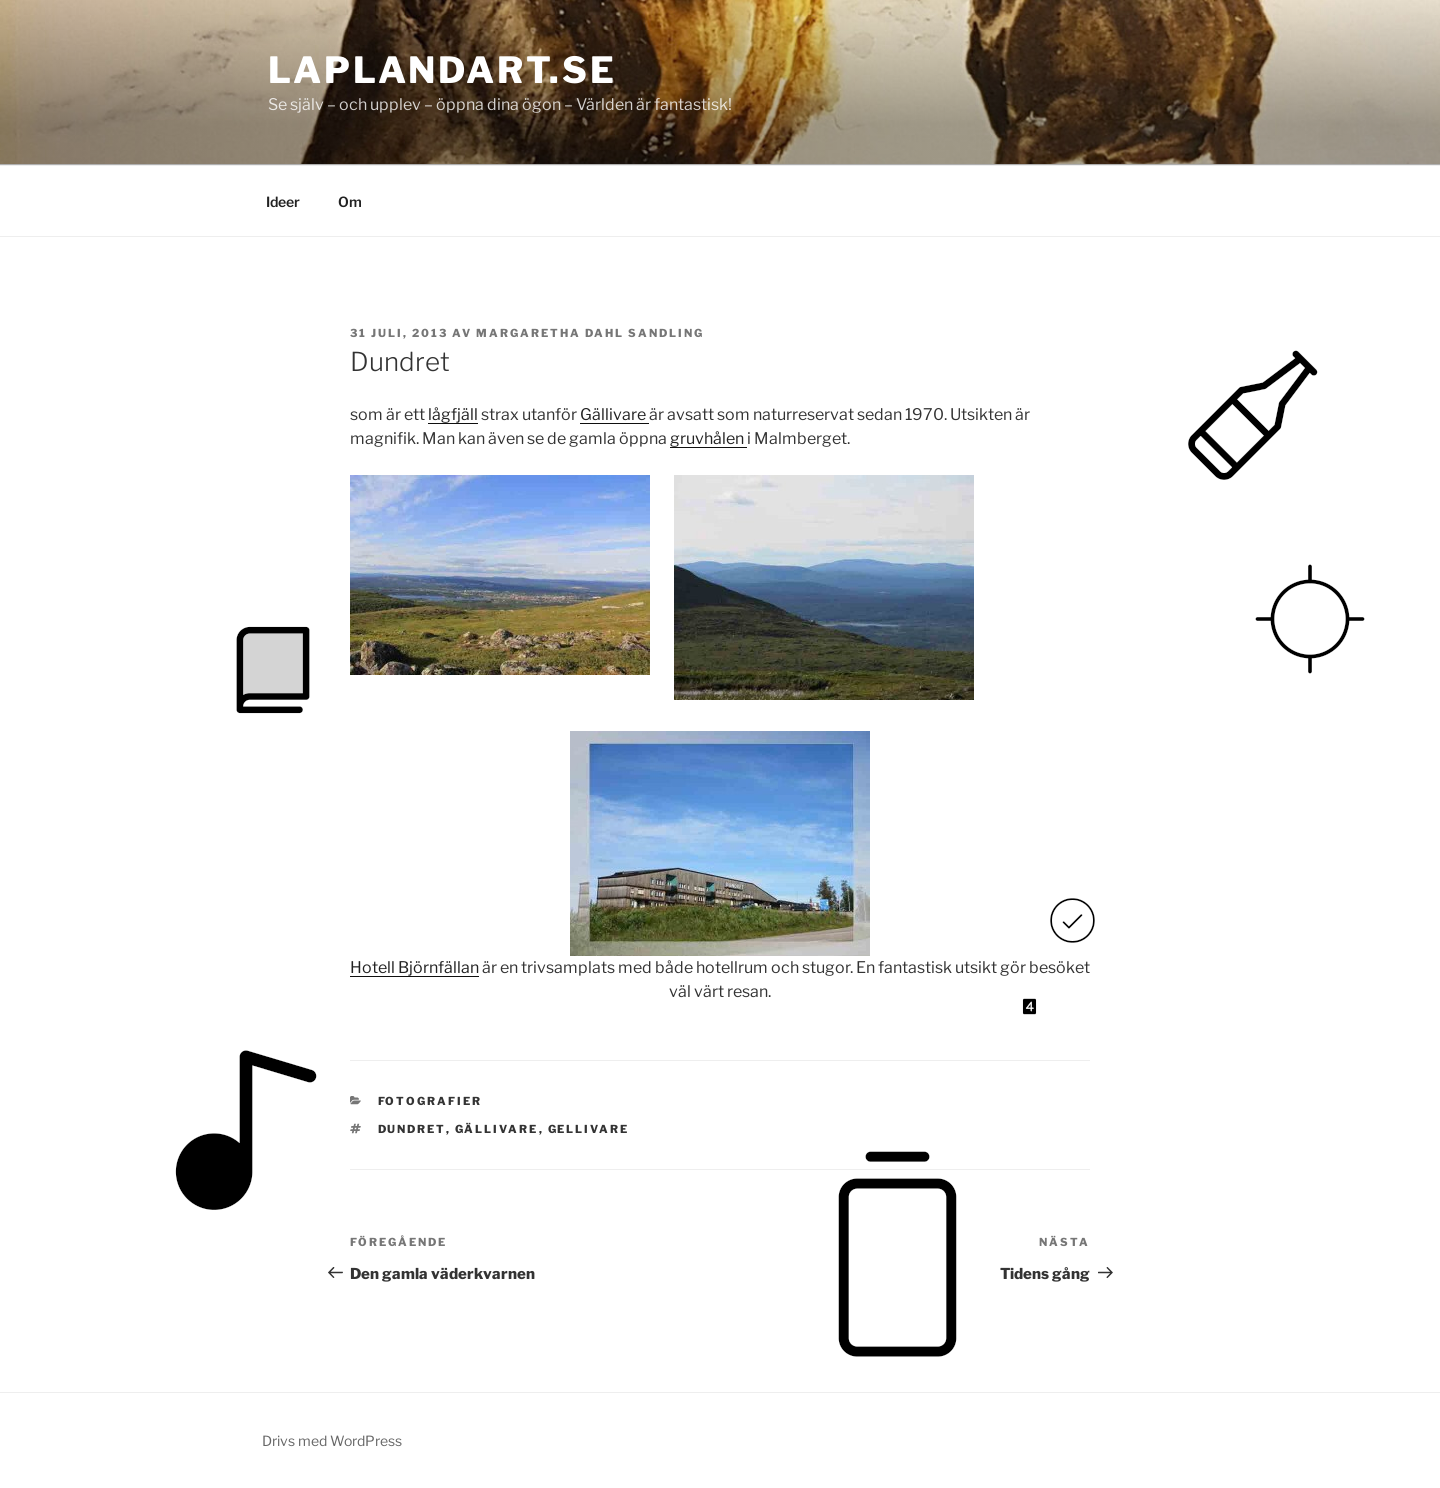 Image resolution: width=1440 pixels, height=1488 pixels. I want to click on indicates step four in a multi-step process, so click(1029, 1006).